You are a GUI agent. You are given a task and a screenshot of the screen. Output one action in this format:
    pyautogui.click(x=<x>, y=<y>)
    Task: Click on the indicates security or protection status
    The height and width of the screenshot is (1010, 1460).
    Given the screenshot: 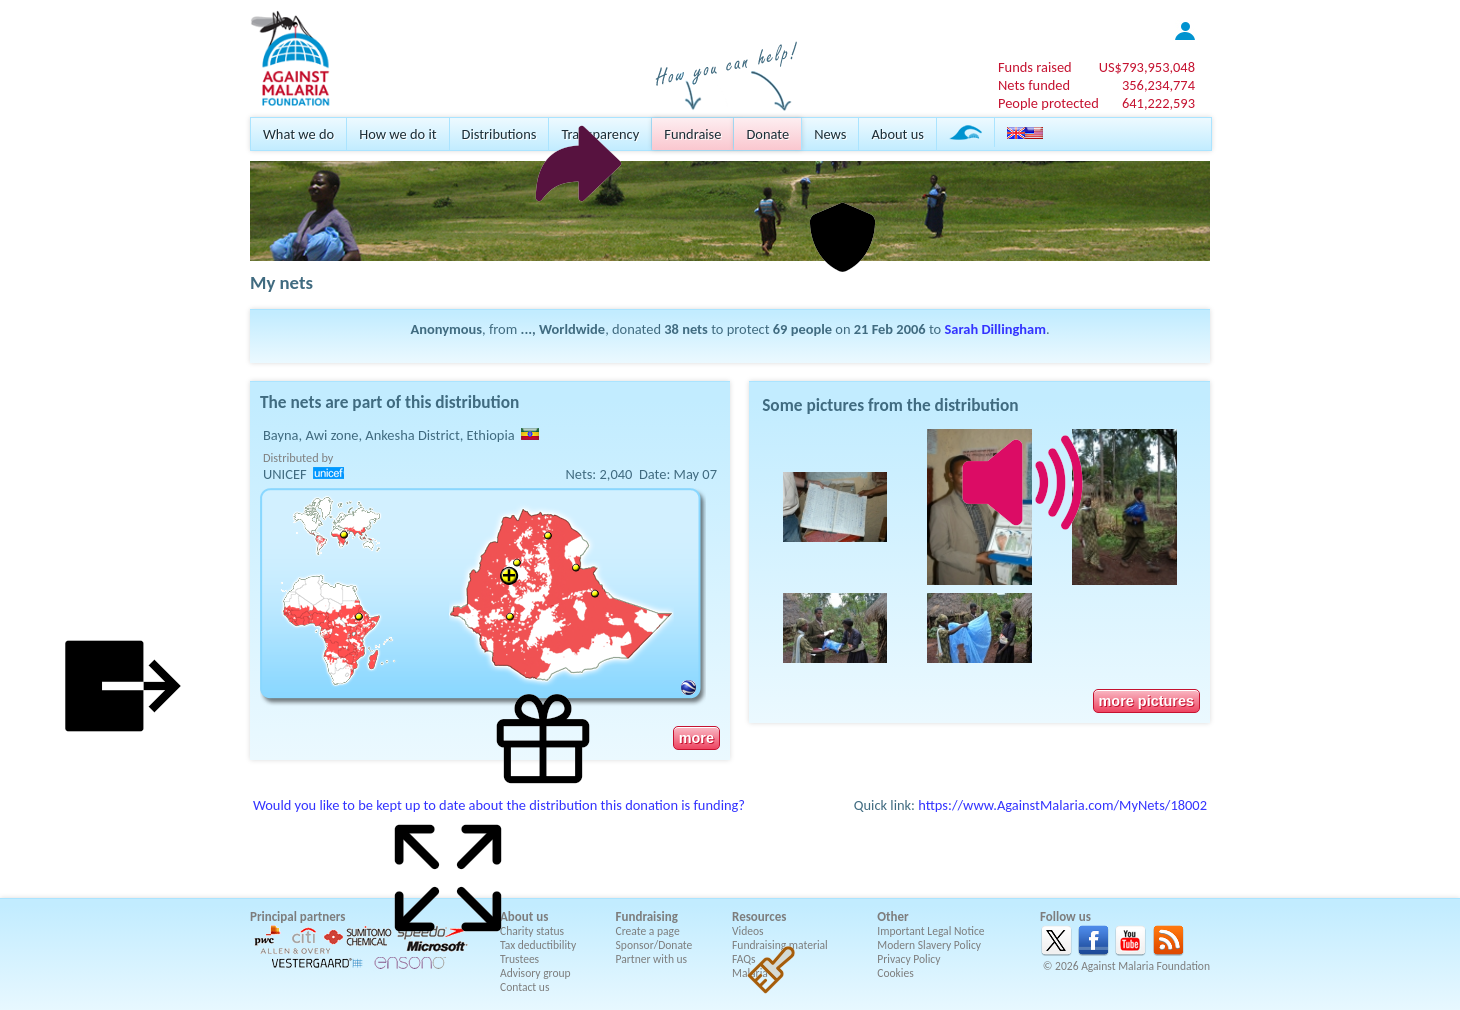 What is the action you would take?
    pyautogui.click(x=842, y=237)
    